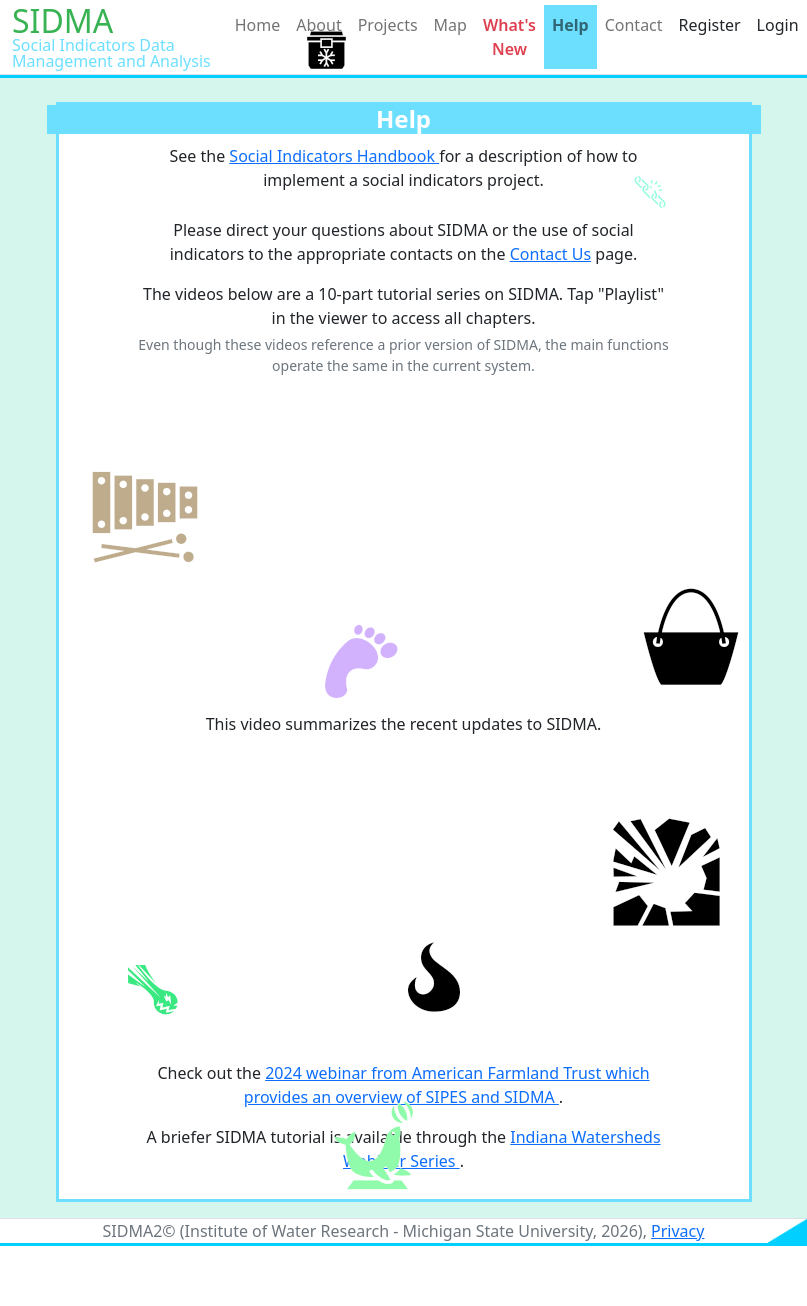  What do you see at coordinates (650, 192) in the screenshot?
I see `disconnect or unlink accounts` at bounding box center [650, 192].